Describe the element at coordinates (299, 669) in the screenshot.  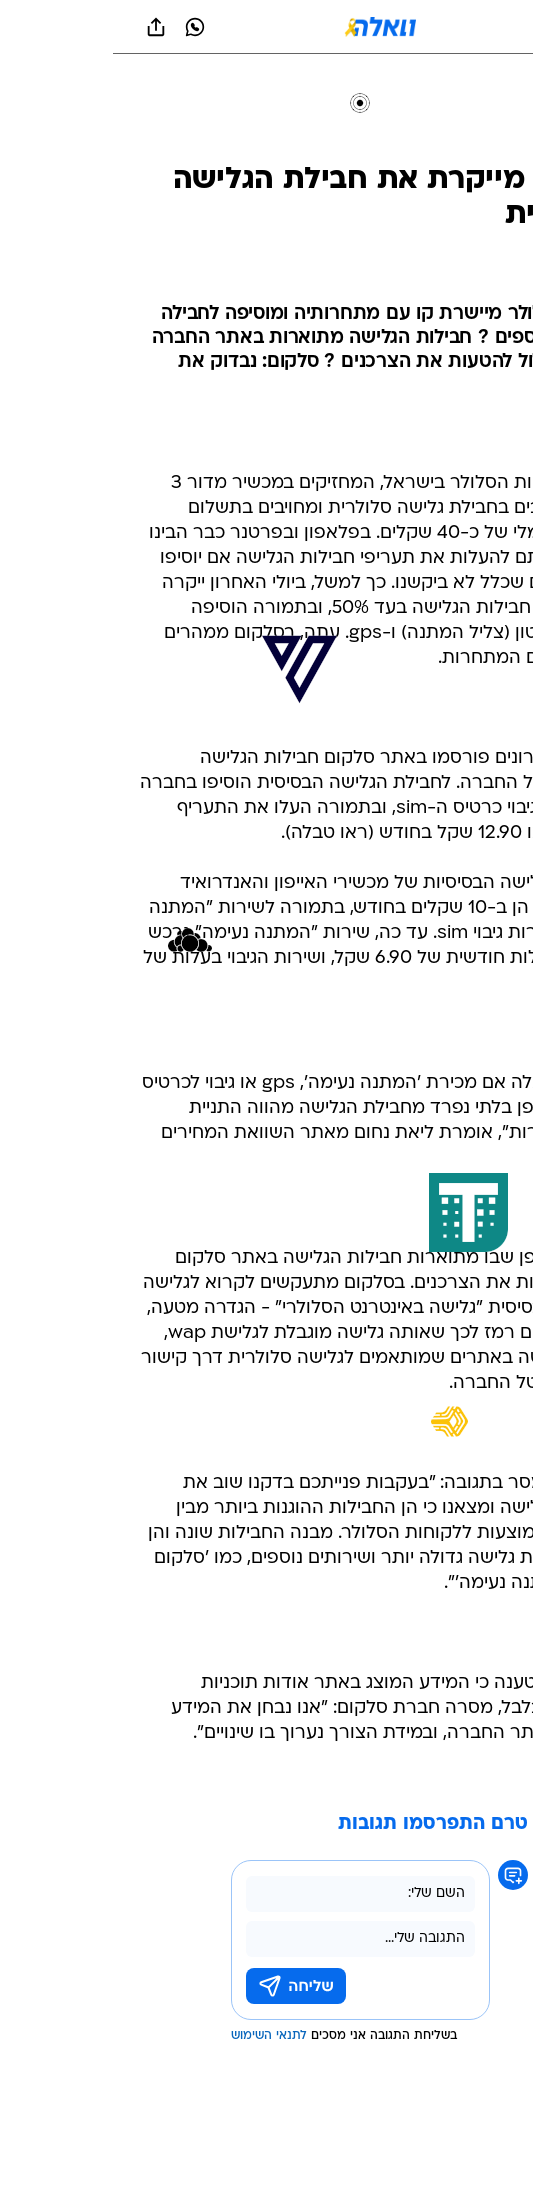
I see `vuetify framework logo` at that location.